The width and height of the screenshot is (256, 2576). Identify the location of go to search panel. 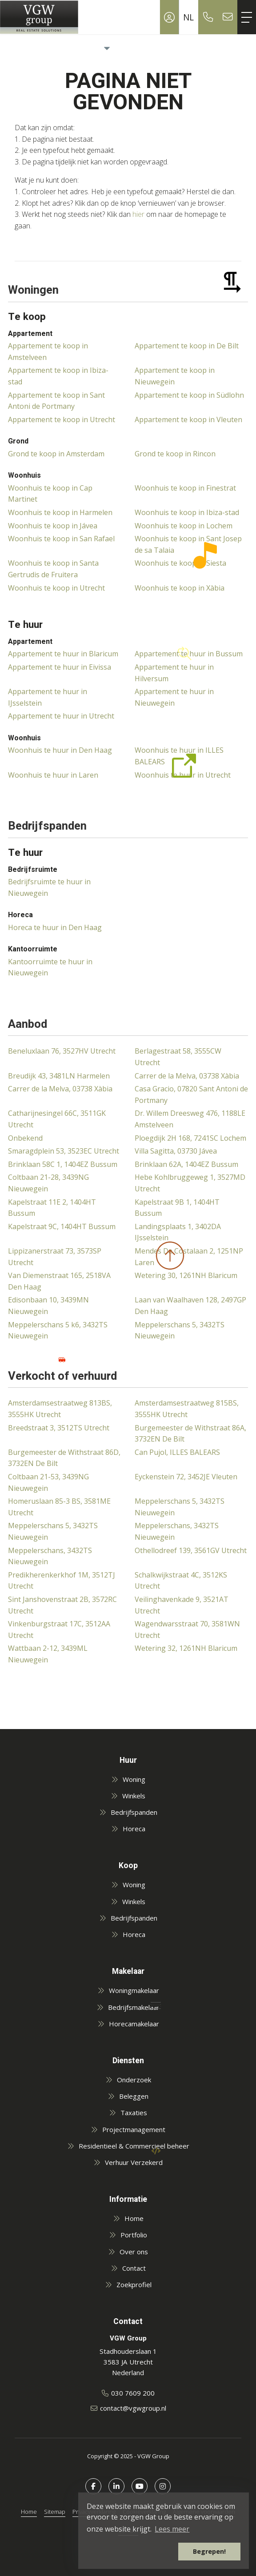
(185, 654).